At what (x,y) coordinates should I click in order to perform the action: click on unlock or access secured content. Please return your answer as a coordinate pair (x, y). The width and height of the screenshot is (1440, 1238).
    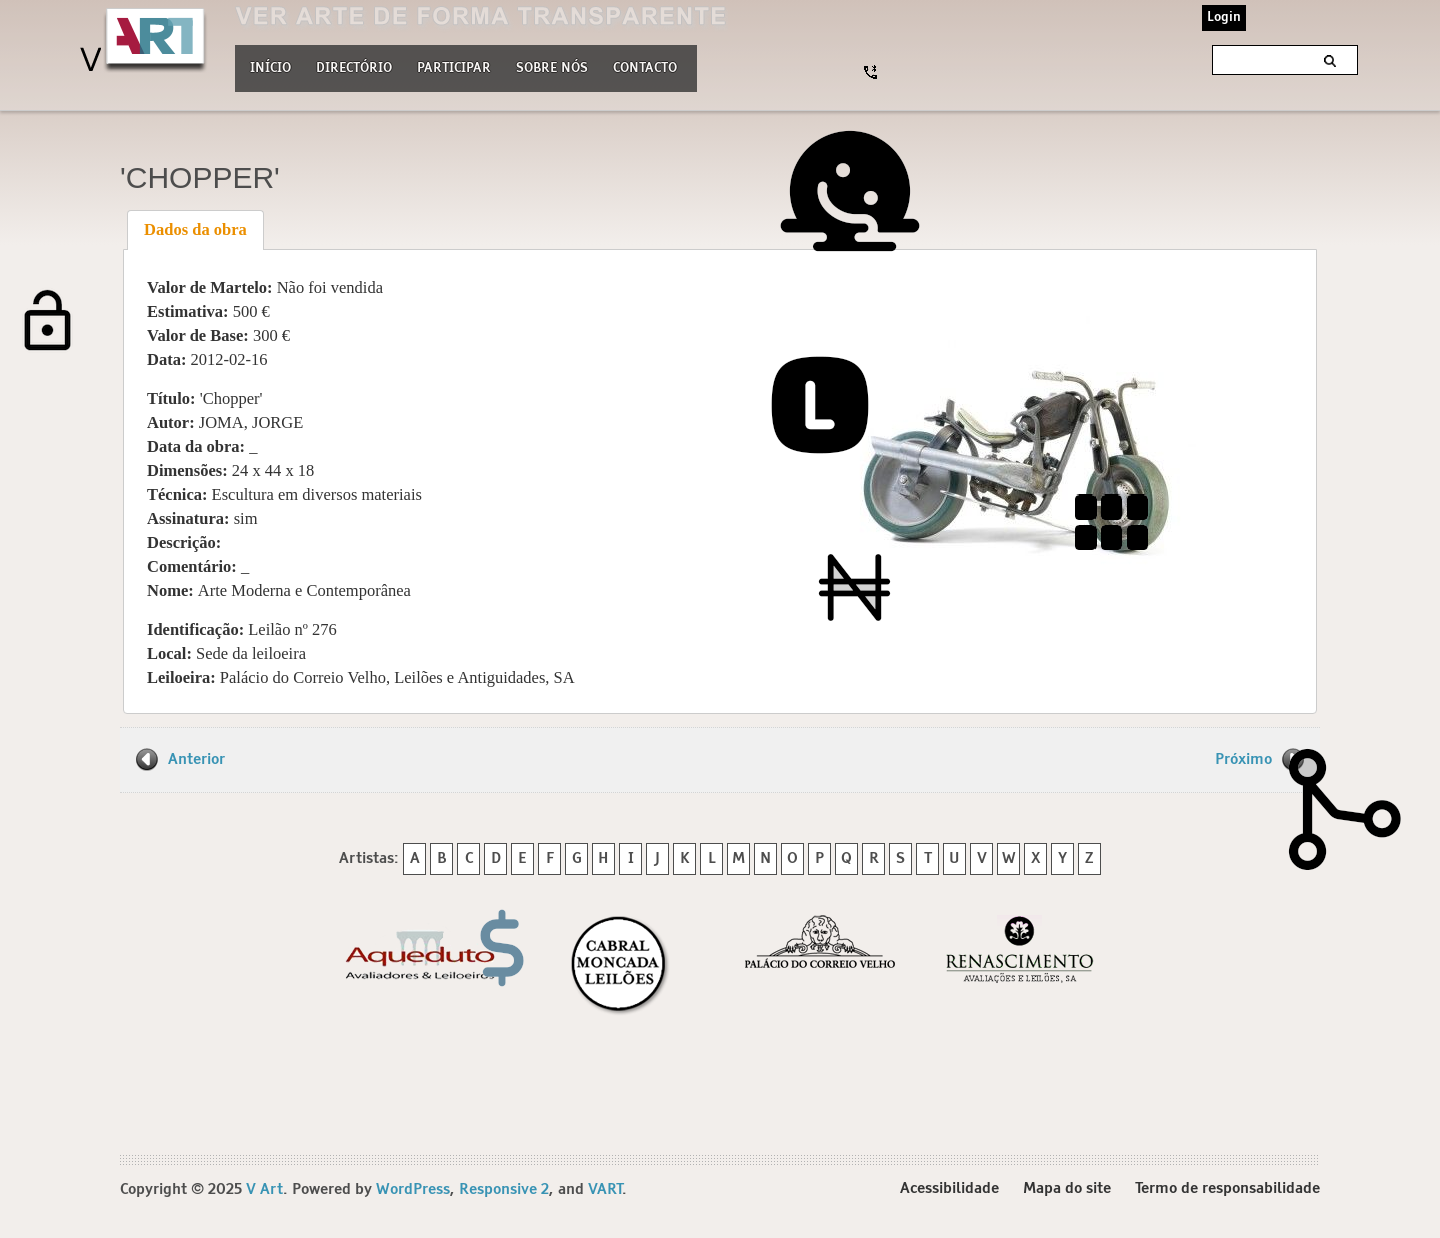
    Looking at the image, I should click on (47, 321).